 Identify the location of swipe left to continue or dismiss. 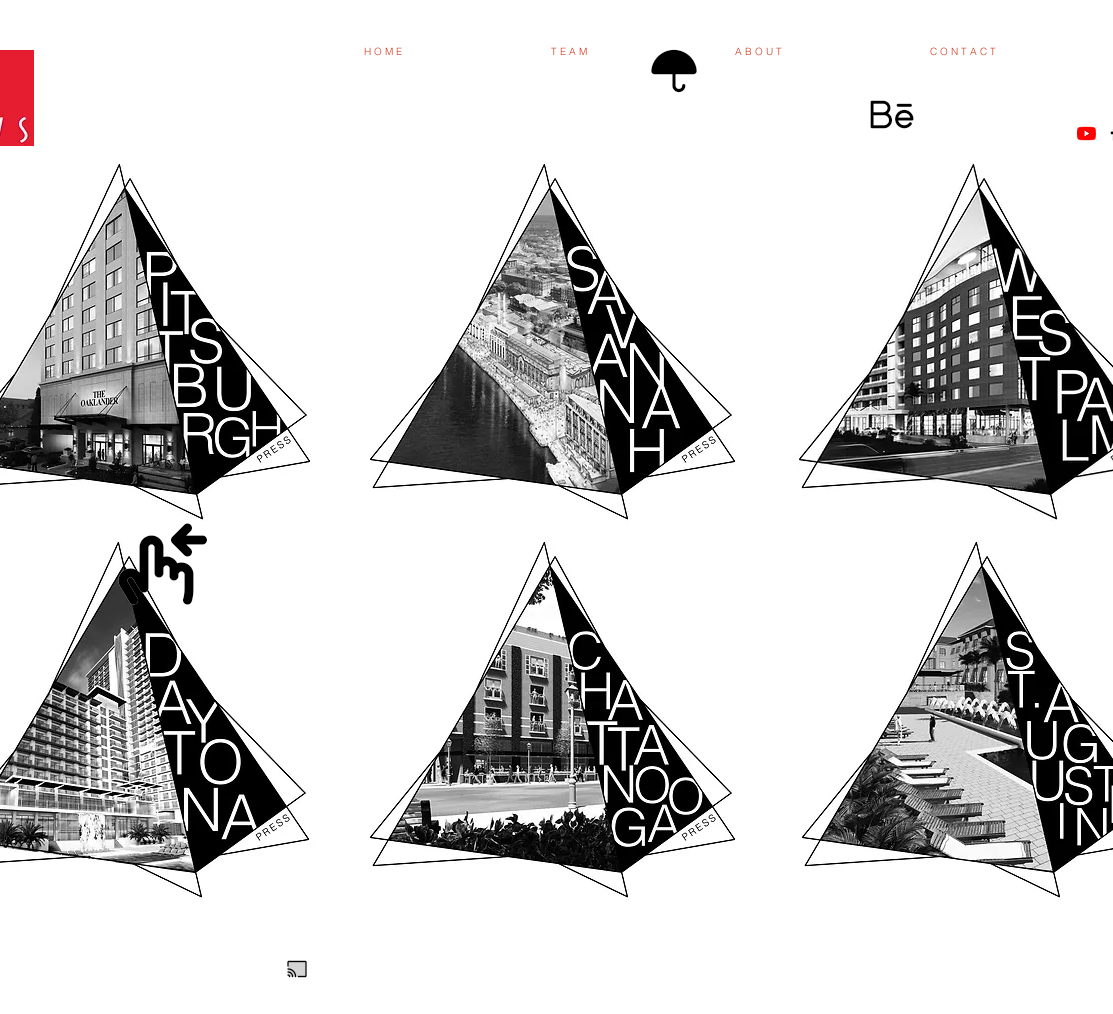
(159, 567).